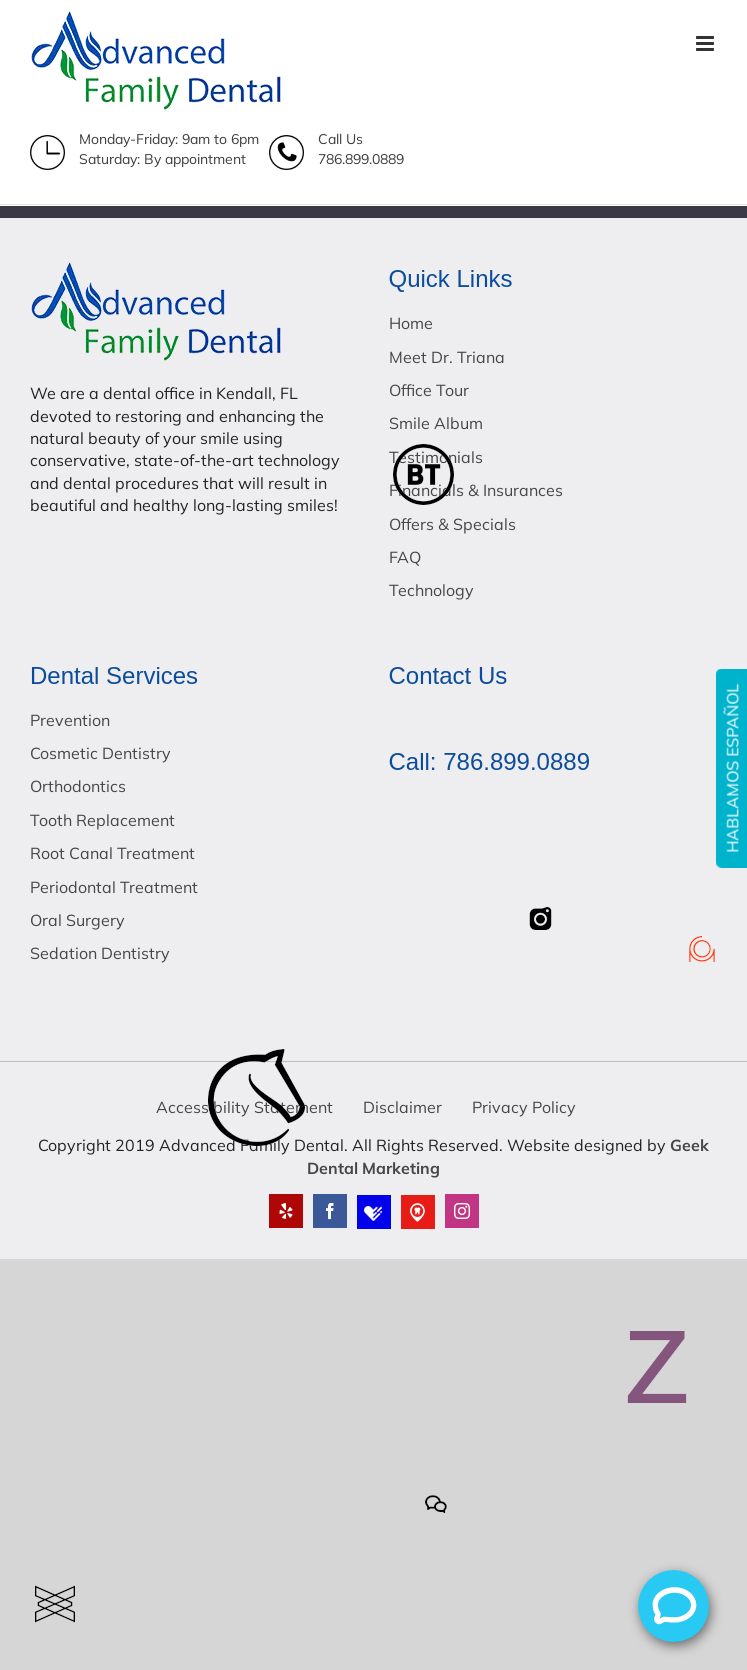  I want to click on open WeChat messaging app, so click(436, 1504).